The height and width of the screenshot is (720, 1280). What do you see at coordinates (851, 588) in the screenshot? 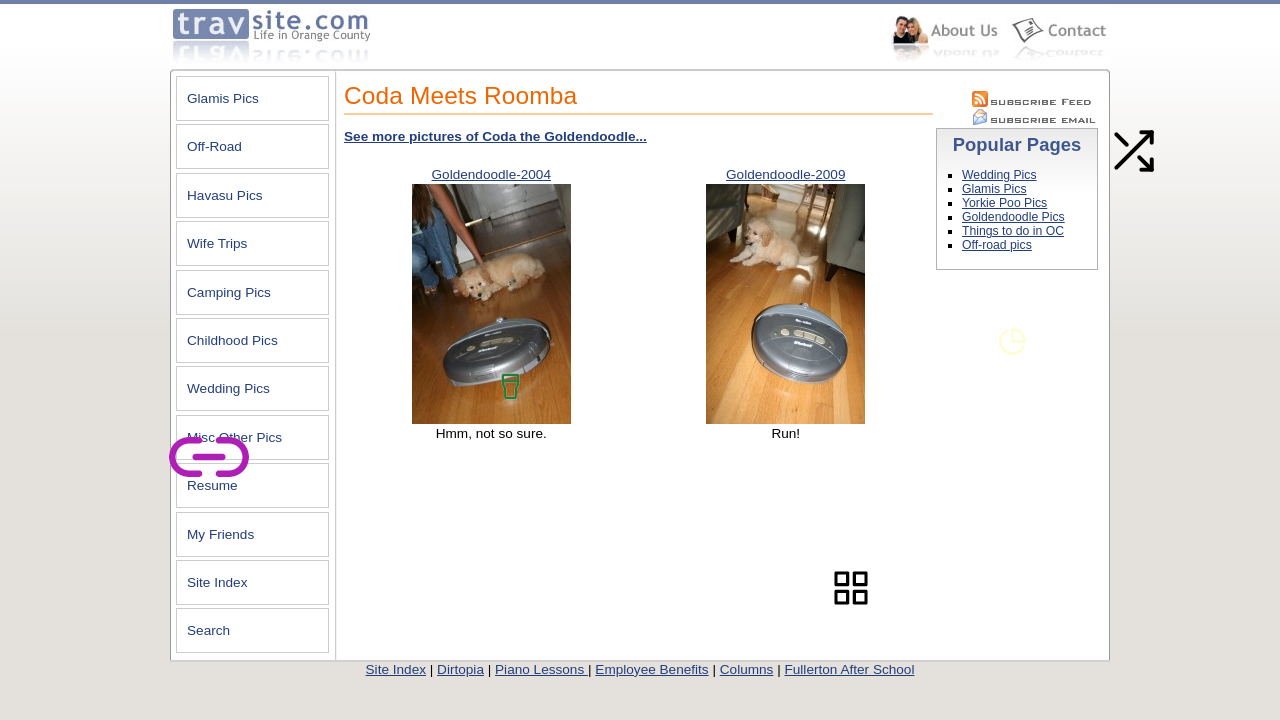
I see `view items in grid layout` at bounding box center [851, 588].